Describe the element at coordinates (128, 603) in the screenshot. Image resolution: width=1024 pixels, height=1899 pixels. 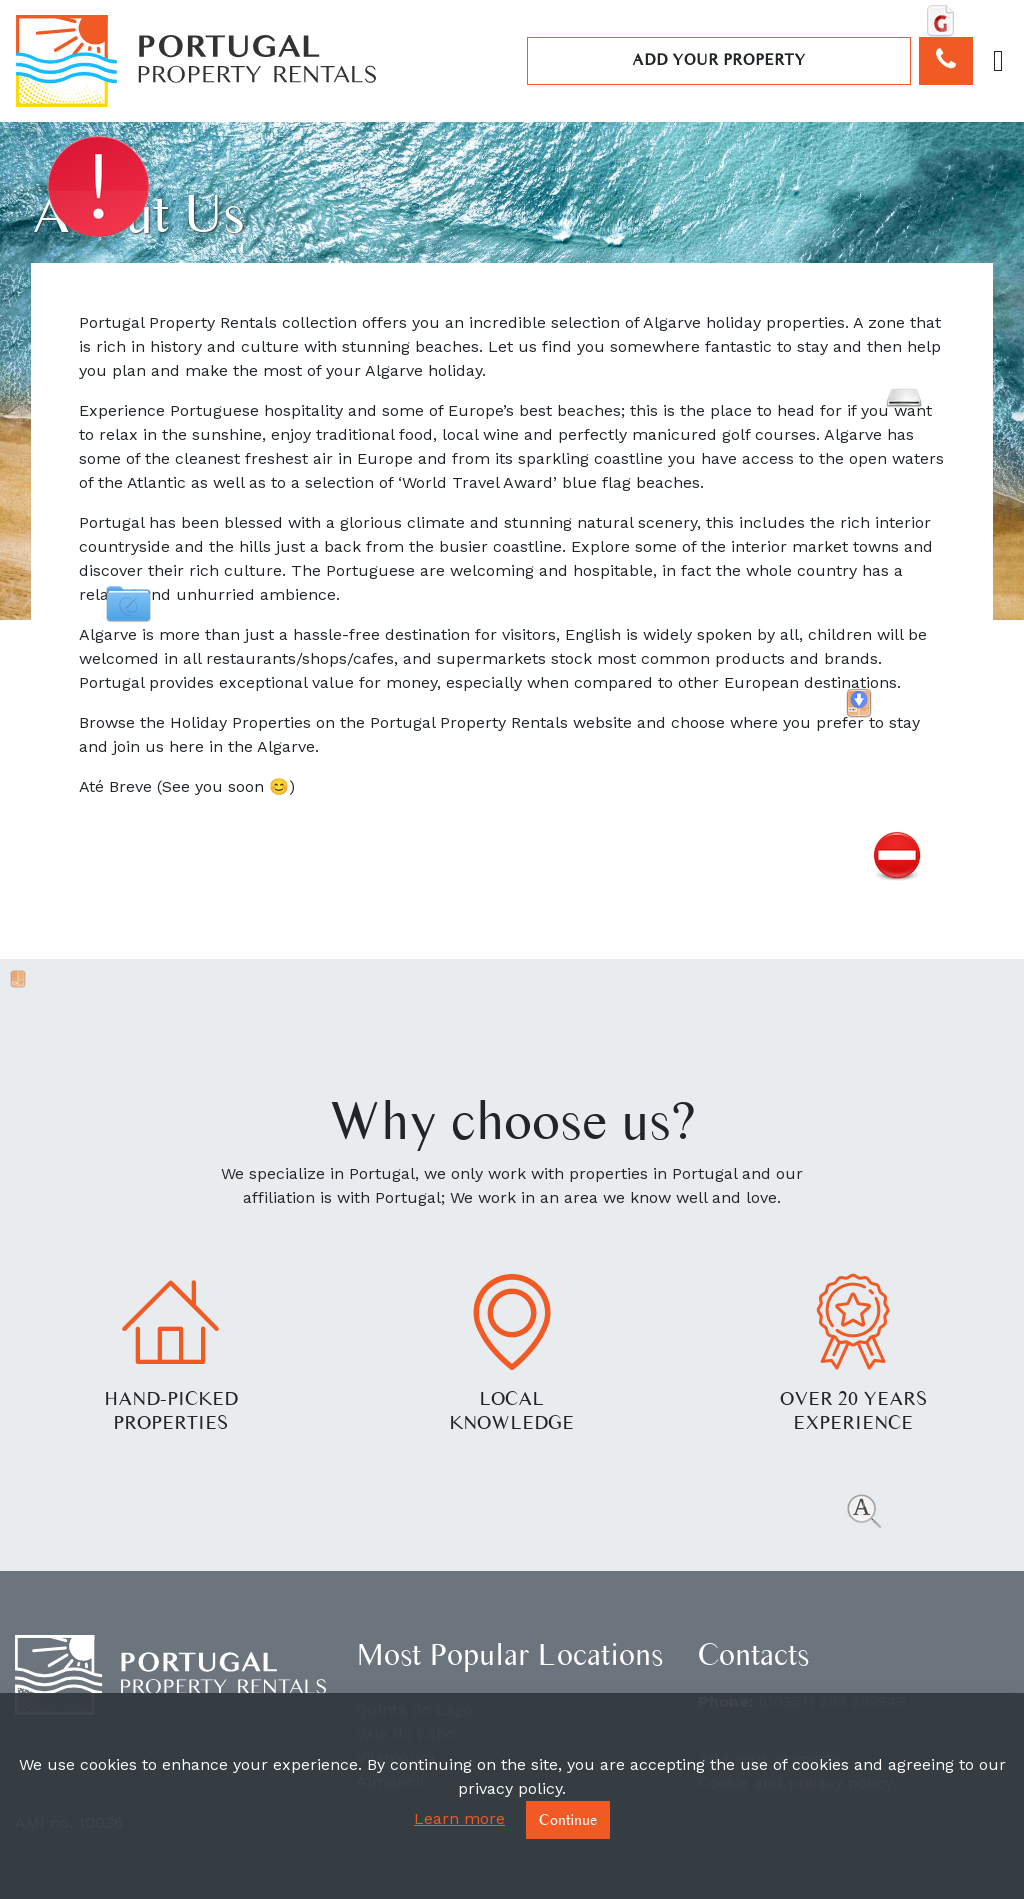
I see `open your art and design files folder` at that location.